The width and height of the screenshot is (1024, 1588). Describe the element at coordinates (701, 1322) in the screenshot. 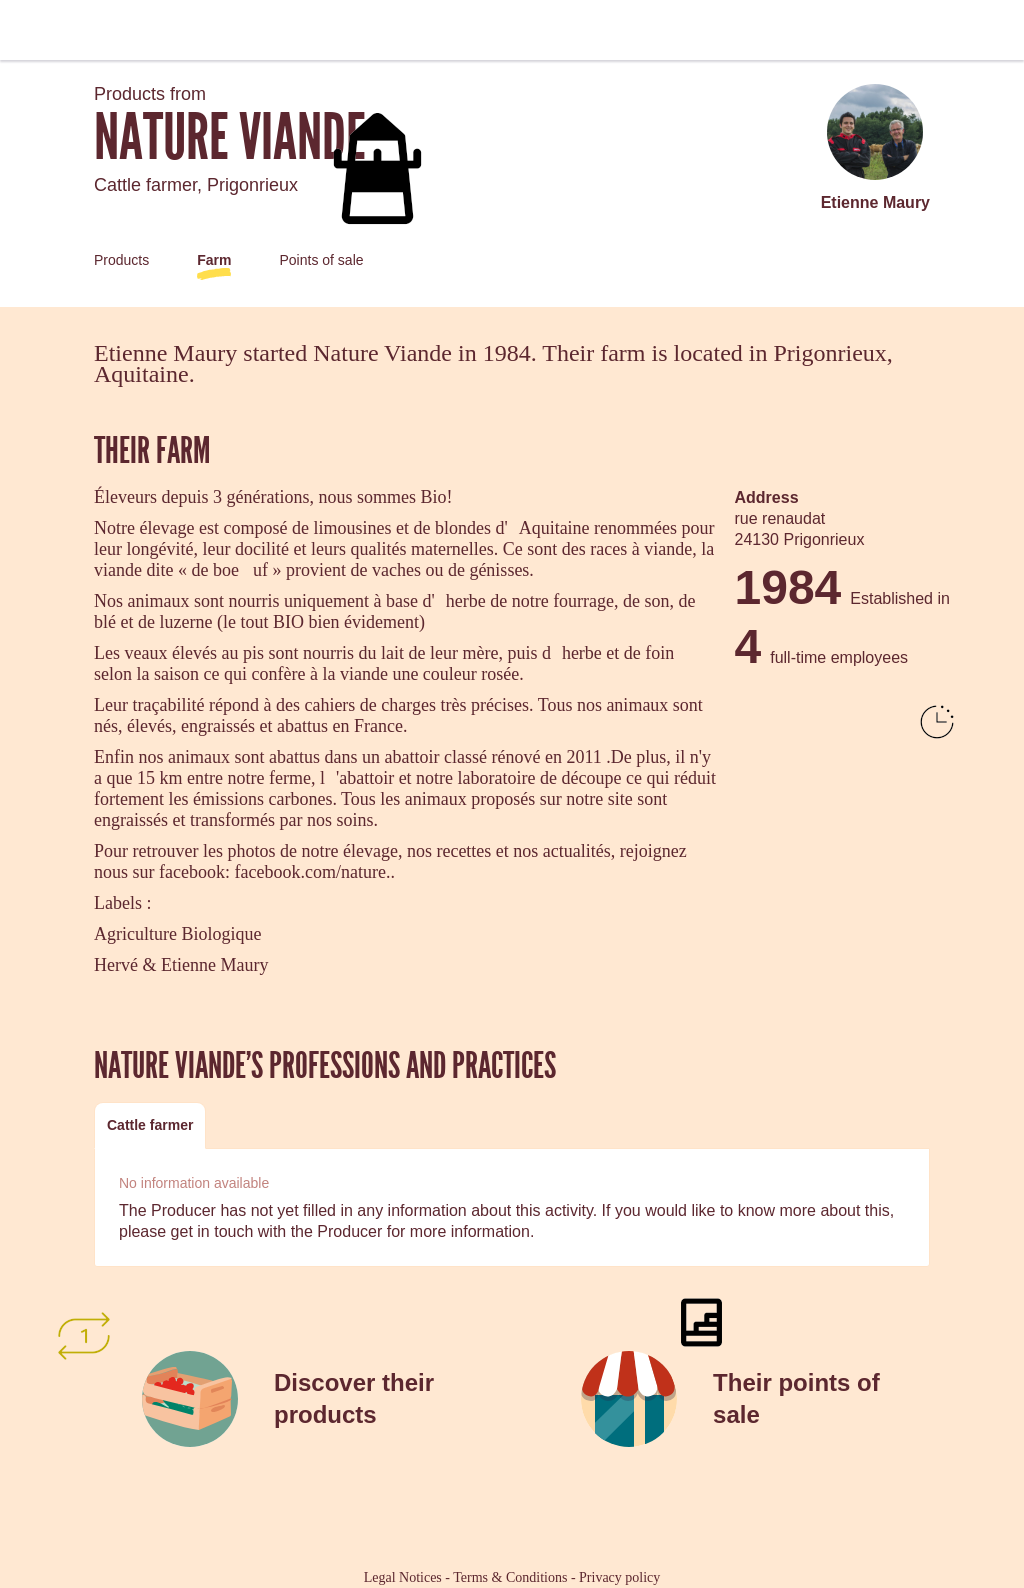

I see `indicates stairs or stairway access` at that location.